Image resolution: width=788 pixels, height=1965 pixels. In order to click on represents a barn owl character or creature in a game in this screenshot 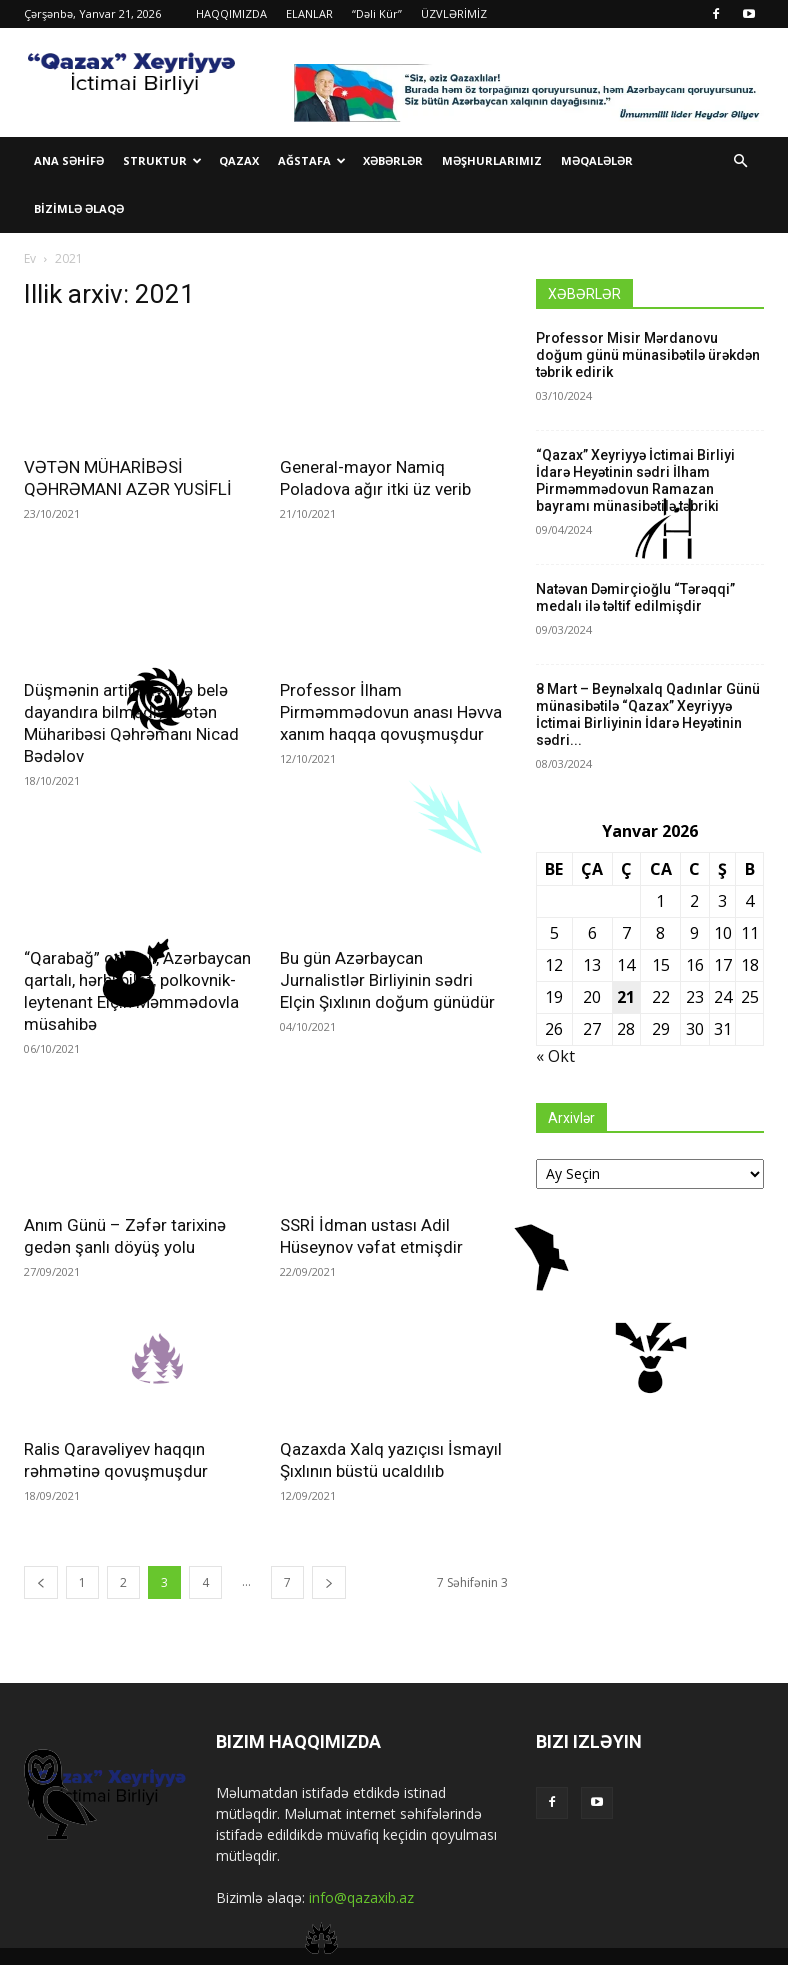, I will do `click(60, 1793)`.